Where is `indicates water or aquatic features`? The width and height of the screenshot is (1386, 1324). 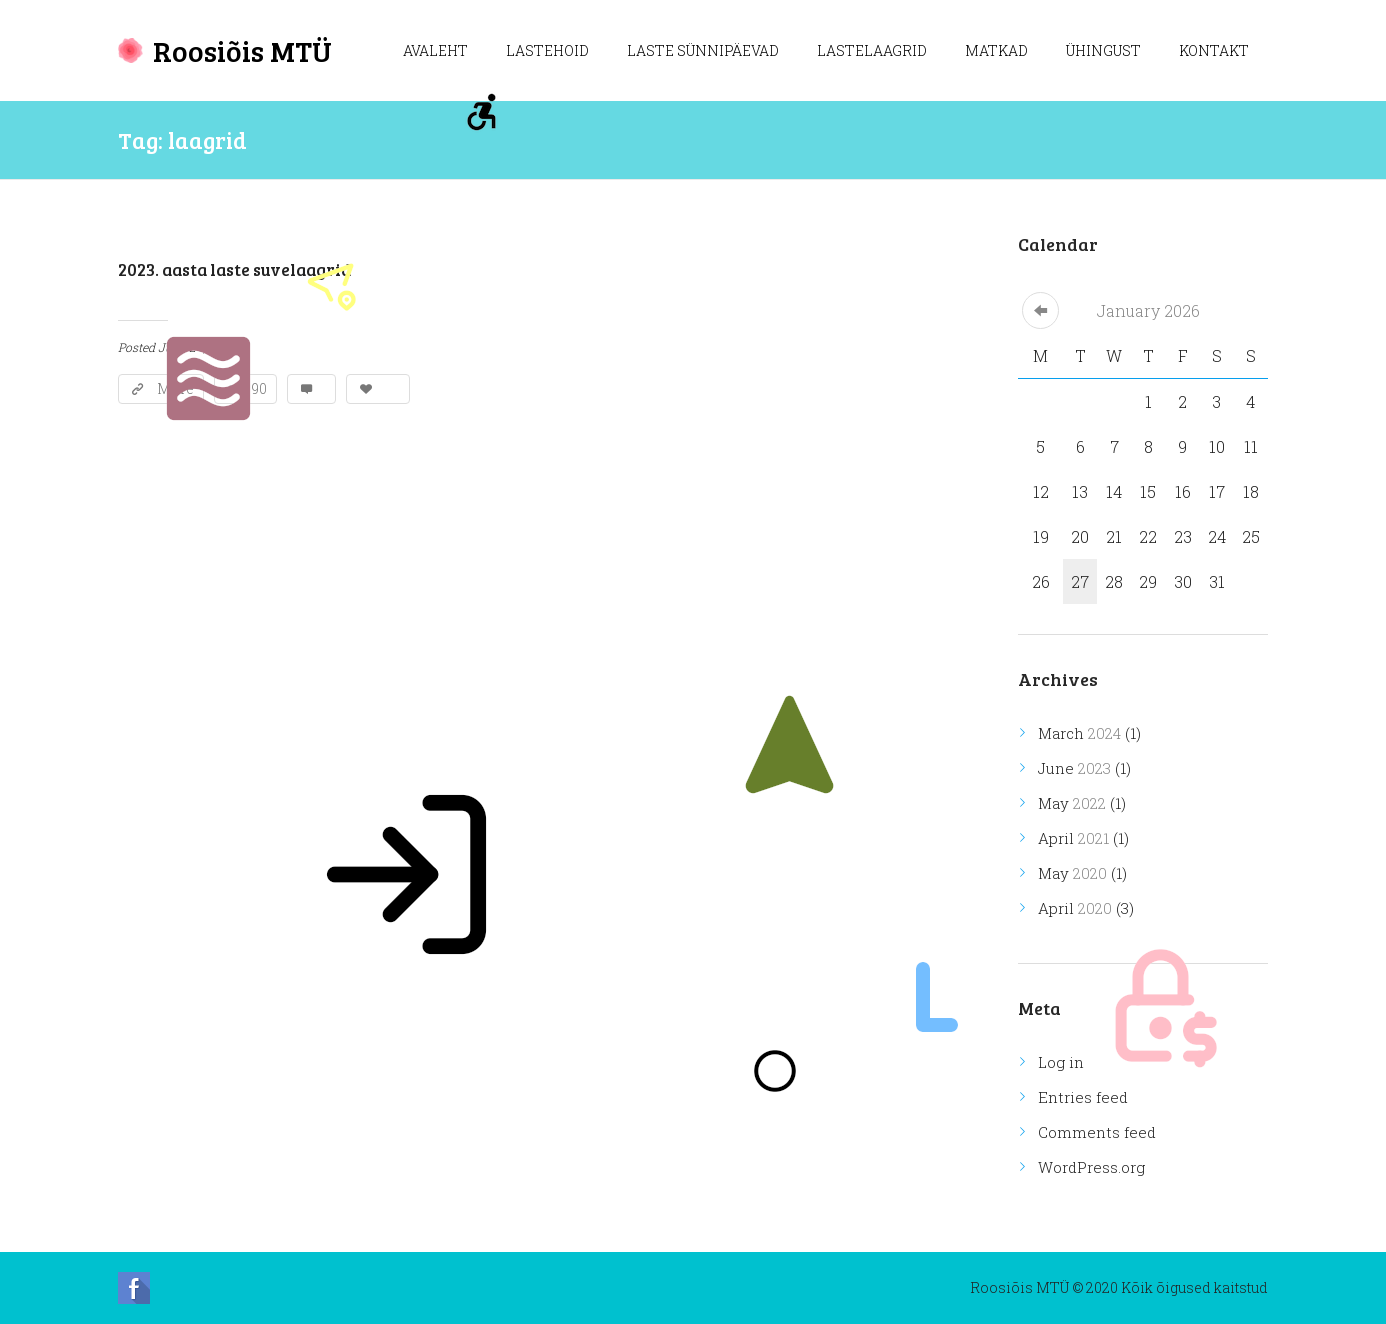
indicates water or aquatic features is located at coordinates (208, 378).